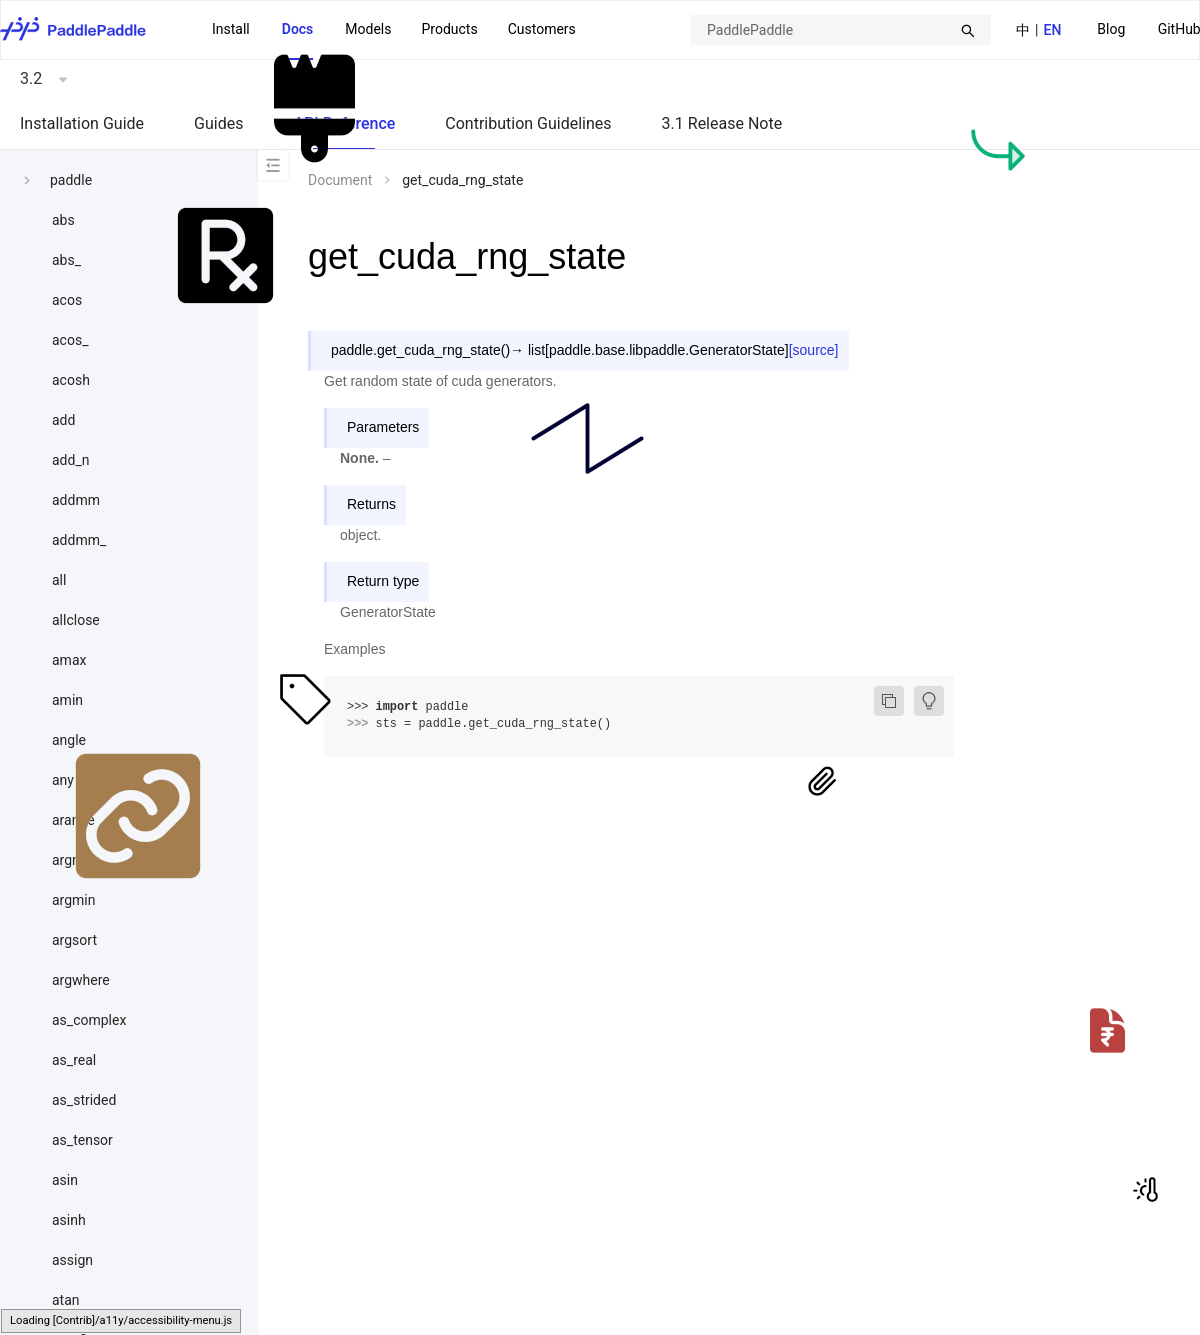 The width and height of the screenshot is (1200, 1335). Describe the element at coordinates (998, 150) in the screenshot. I see `reply to a message or comment` at that location.